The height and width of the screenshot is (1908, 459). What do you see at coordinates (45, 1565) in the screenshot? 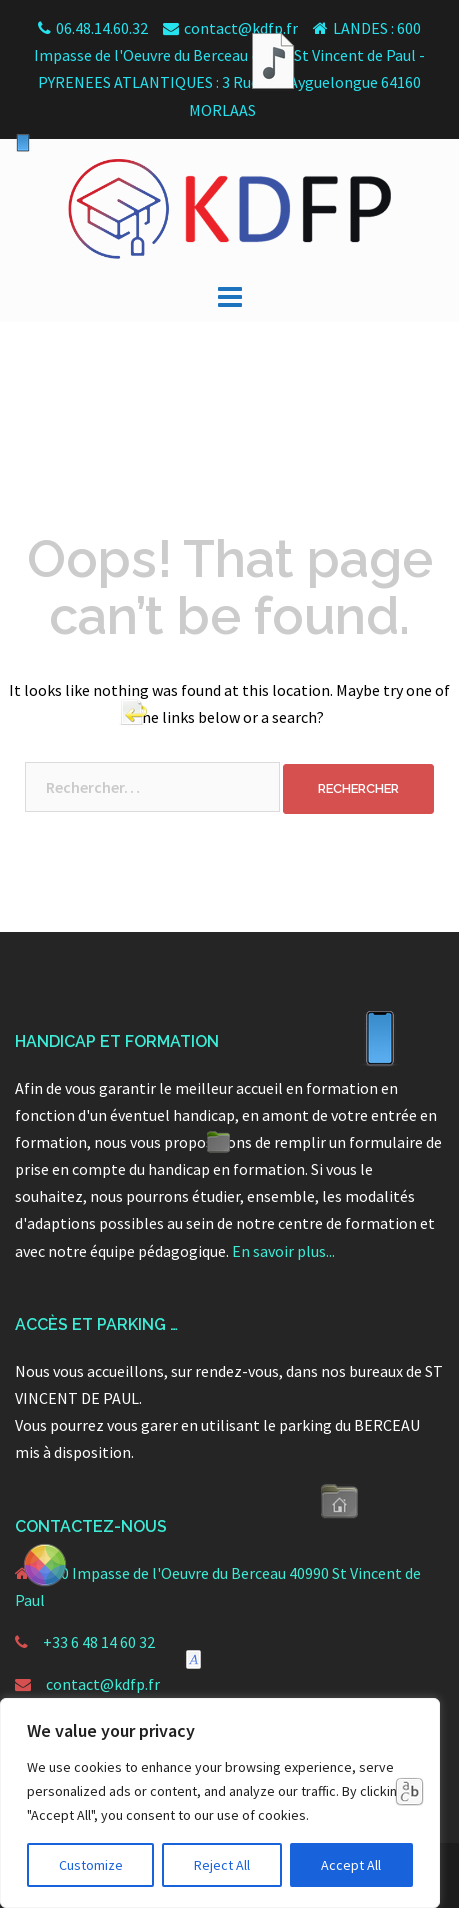
I see `open color picker tool` at bounding box center [45, 1565].